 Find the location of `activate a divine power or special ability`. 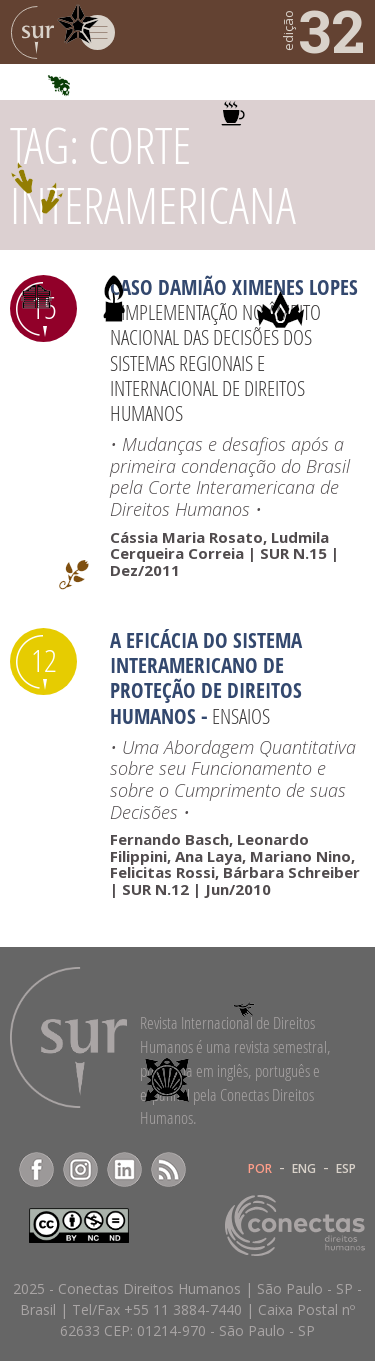

activate a divine power or special ability is located at coordinates (244, 1010).